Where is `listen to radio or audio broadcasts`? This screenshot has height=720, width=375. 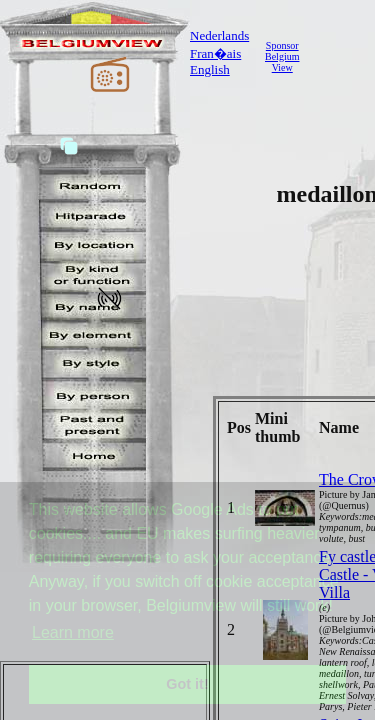 listen to radio or audio broadcasts is located at coordinates (110, 74).